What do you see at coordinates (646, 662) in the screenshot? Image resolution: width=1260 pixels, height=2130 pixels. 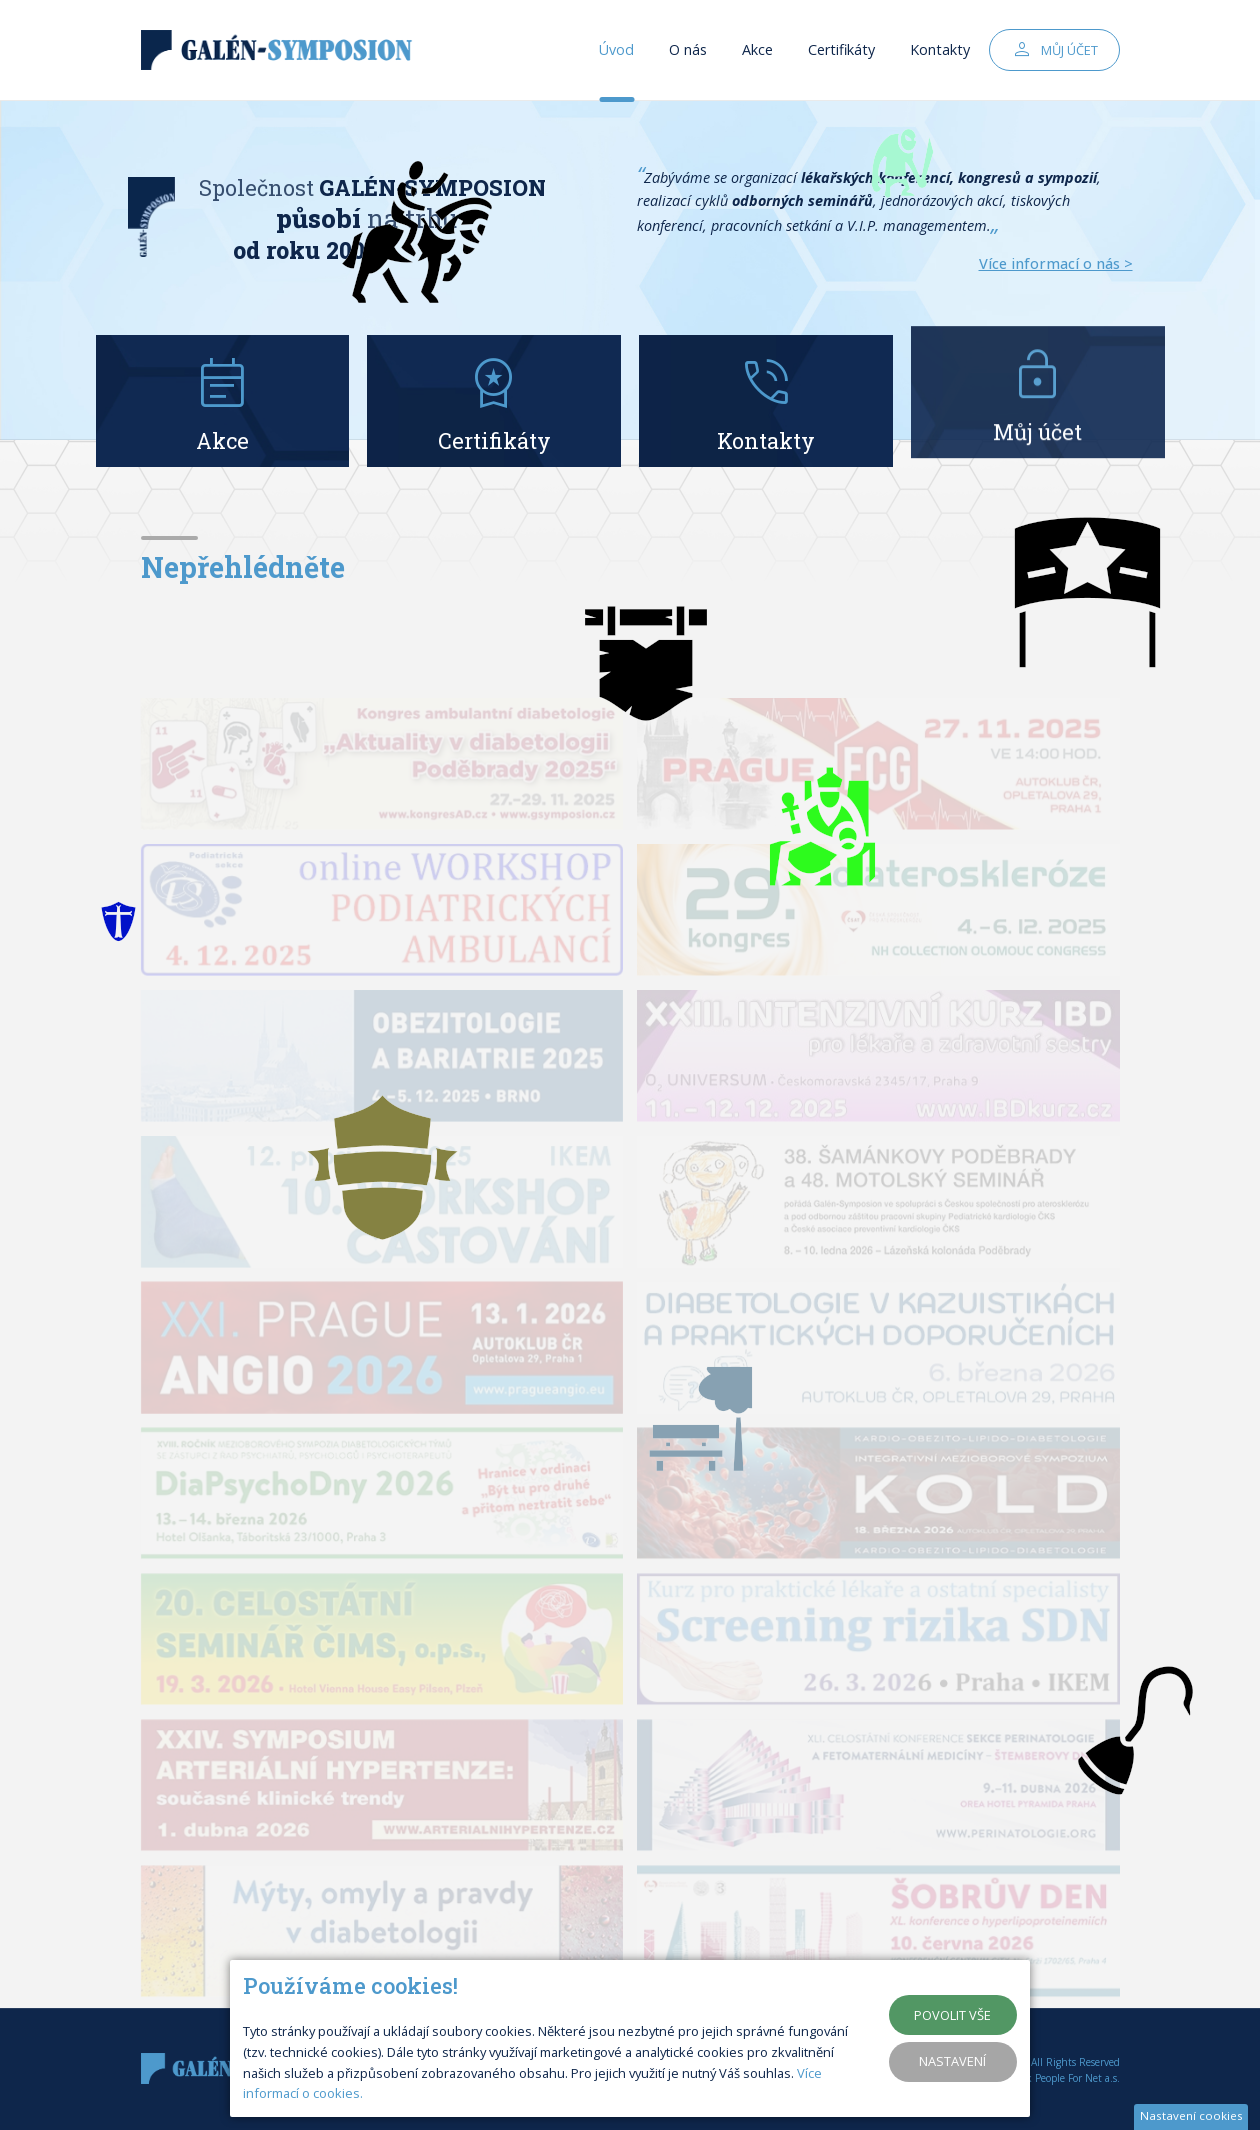 I see `view shop or storefront location` at bounding box center [646, 662].